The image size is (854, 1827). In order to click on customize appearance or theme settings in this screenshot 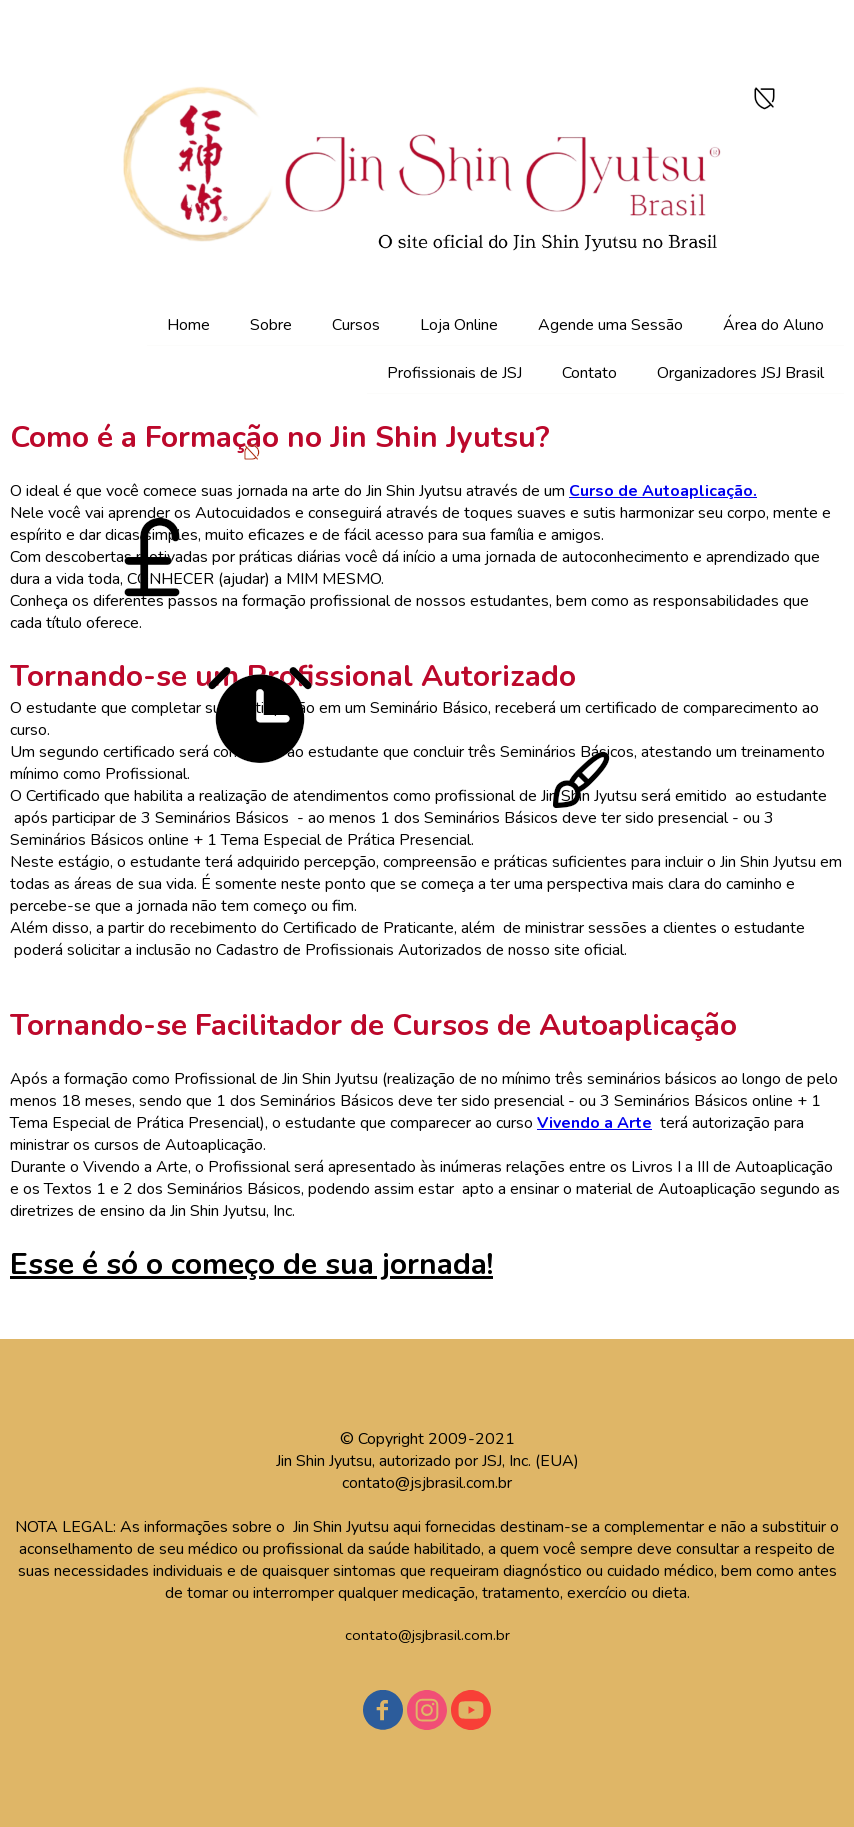, I will do `click(581, 779)`.